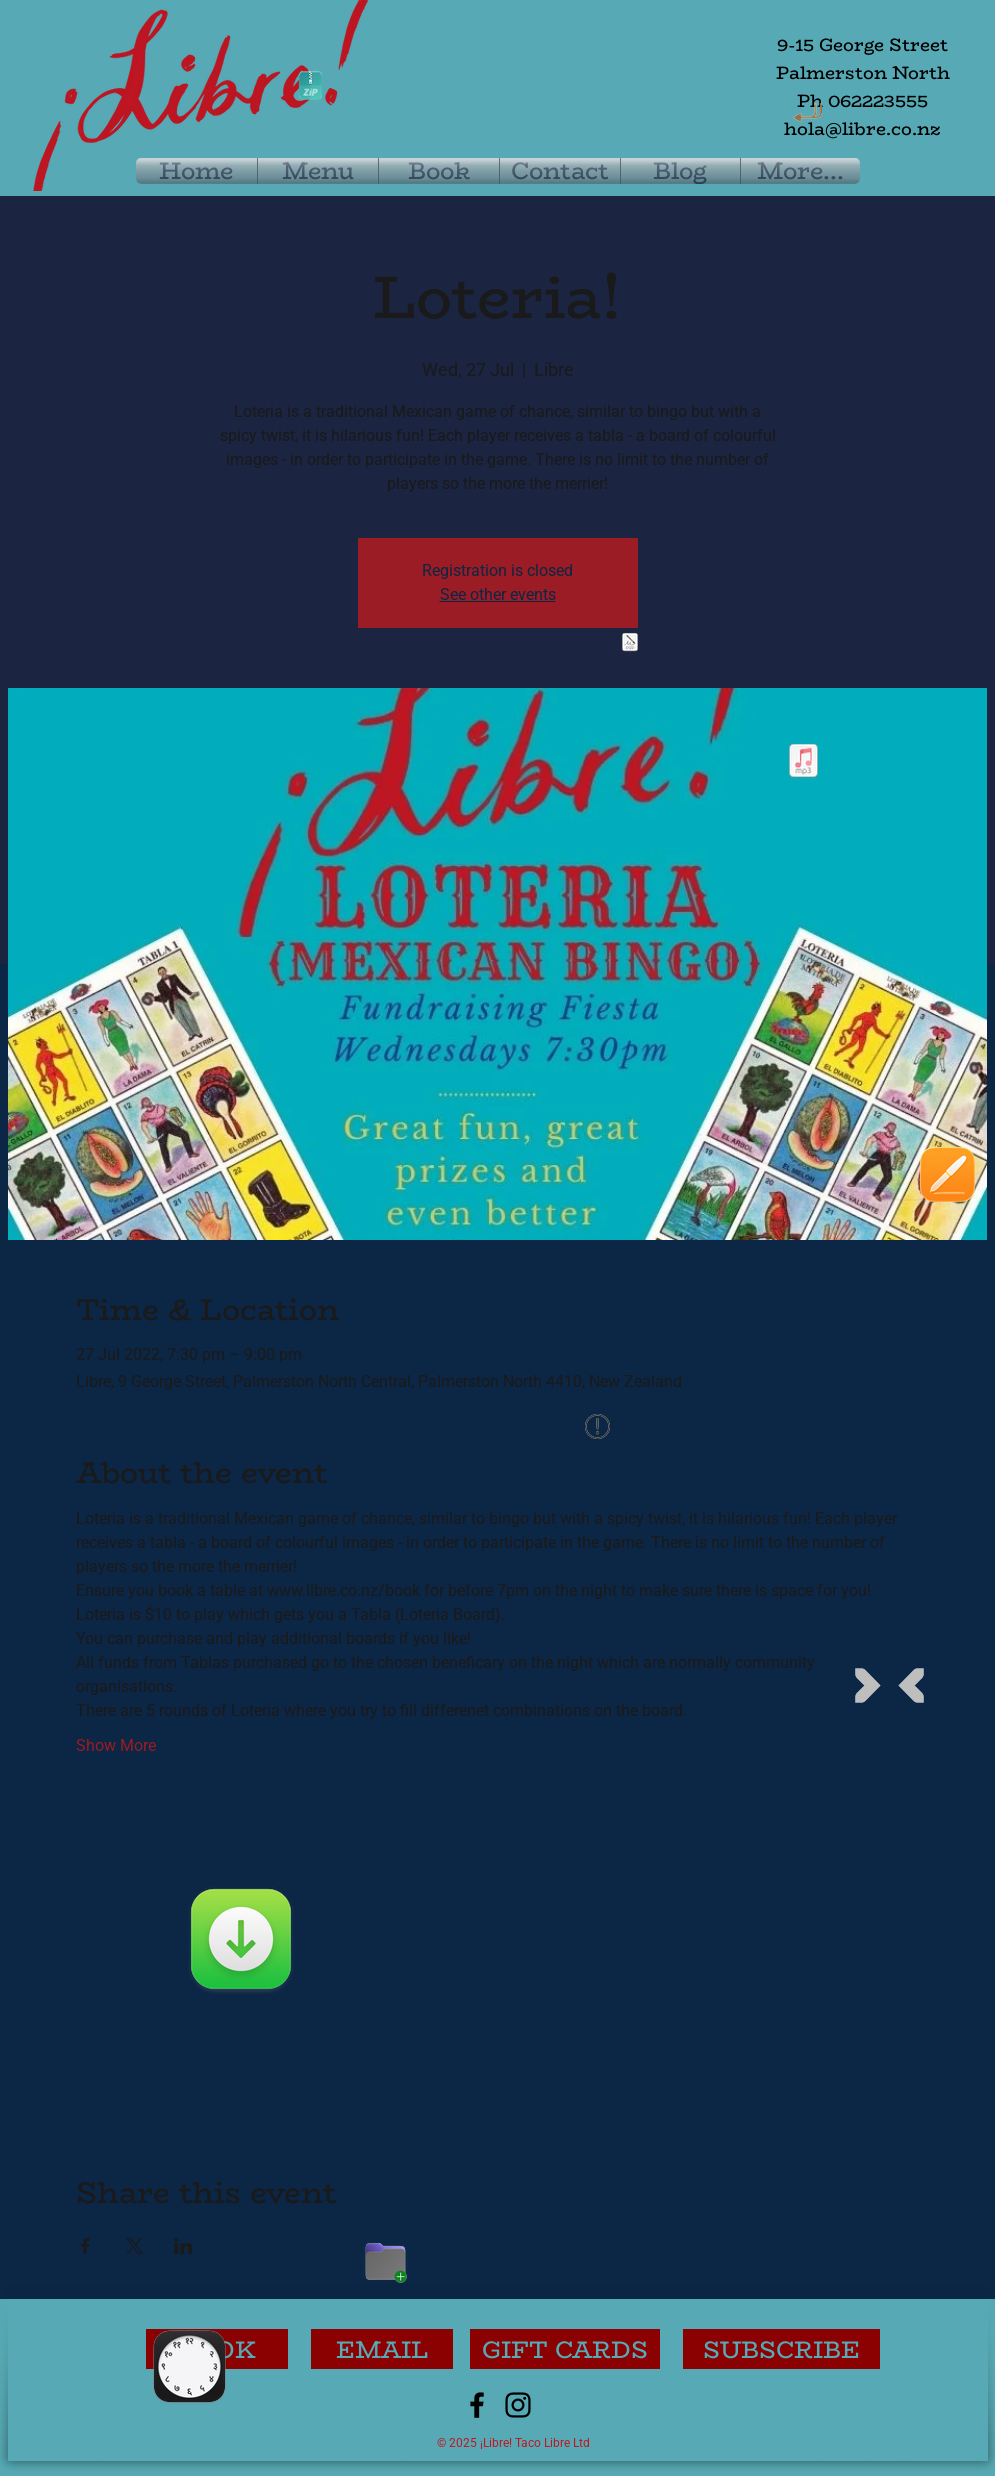 The width and height of the screenshot is (995, 2476). What do you see at coordinates (597, 1426) in the screenshot?
I see `indicates an app has encountered an error` at bounding box center [597, 1426].